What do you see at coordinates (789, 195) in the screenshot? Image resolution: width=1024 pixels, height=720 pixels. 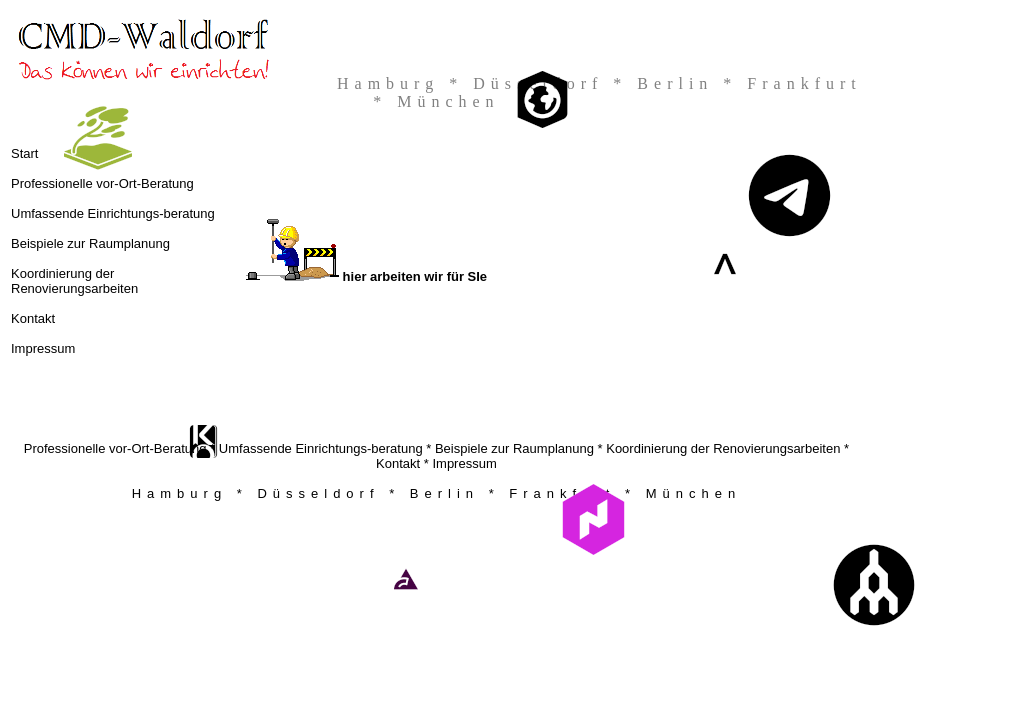 I see `open telegram messaging app` at bounding box center [789, 195].